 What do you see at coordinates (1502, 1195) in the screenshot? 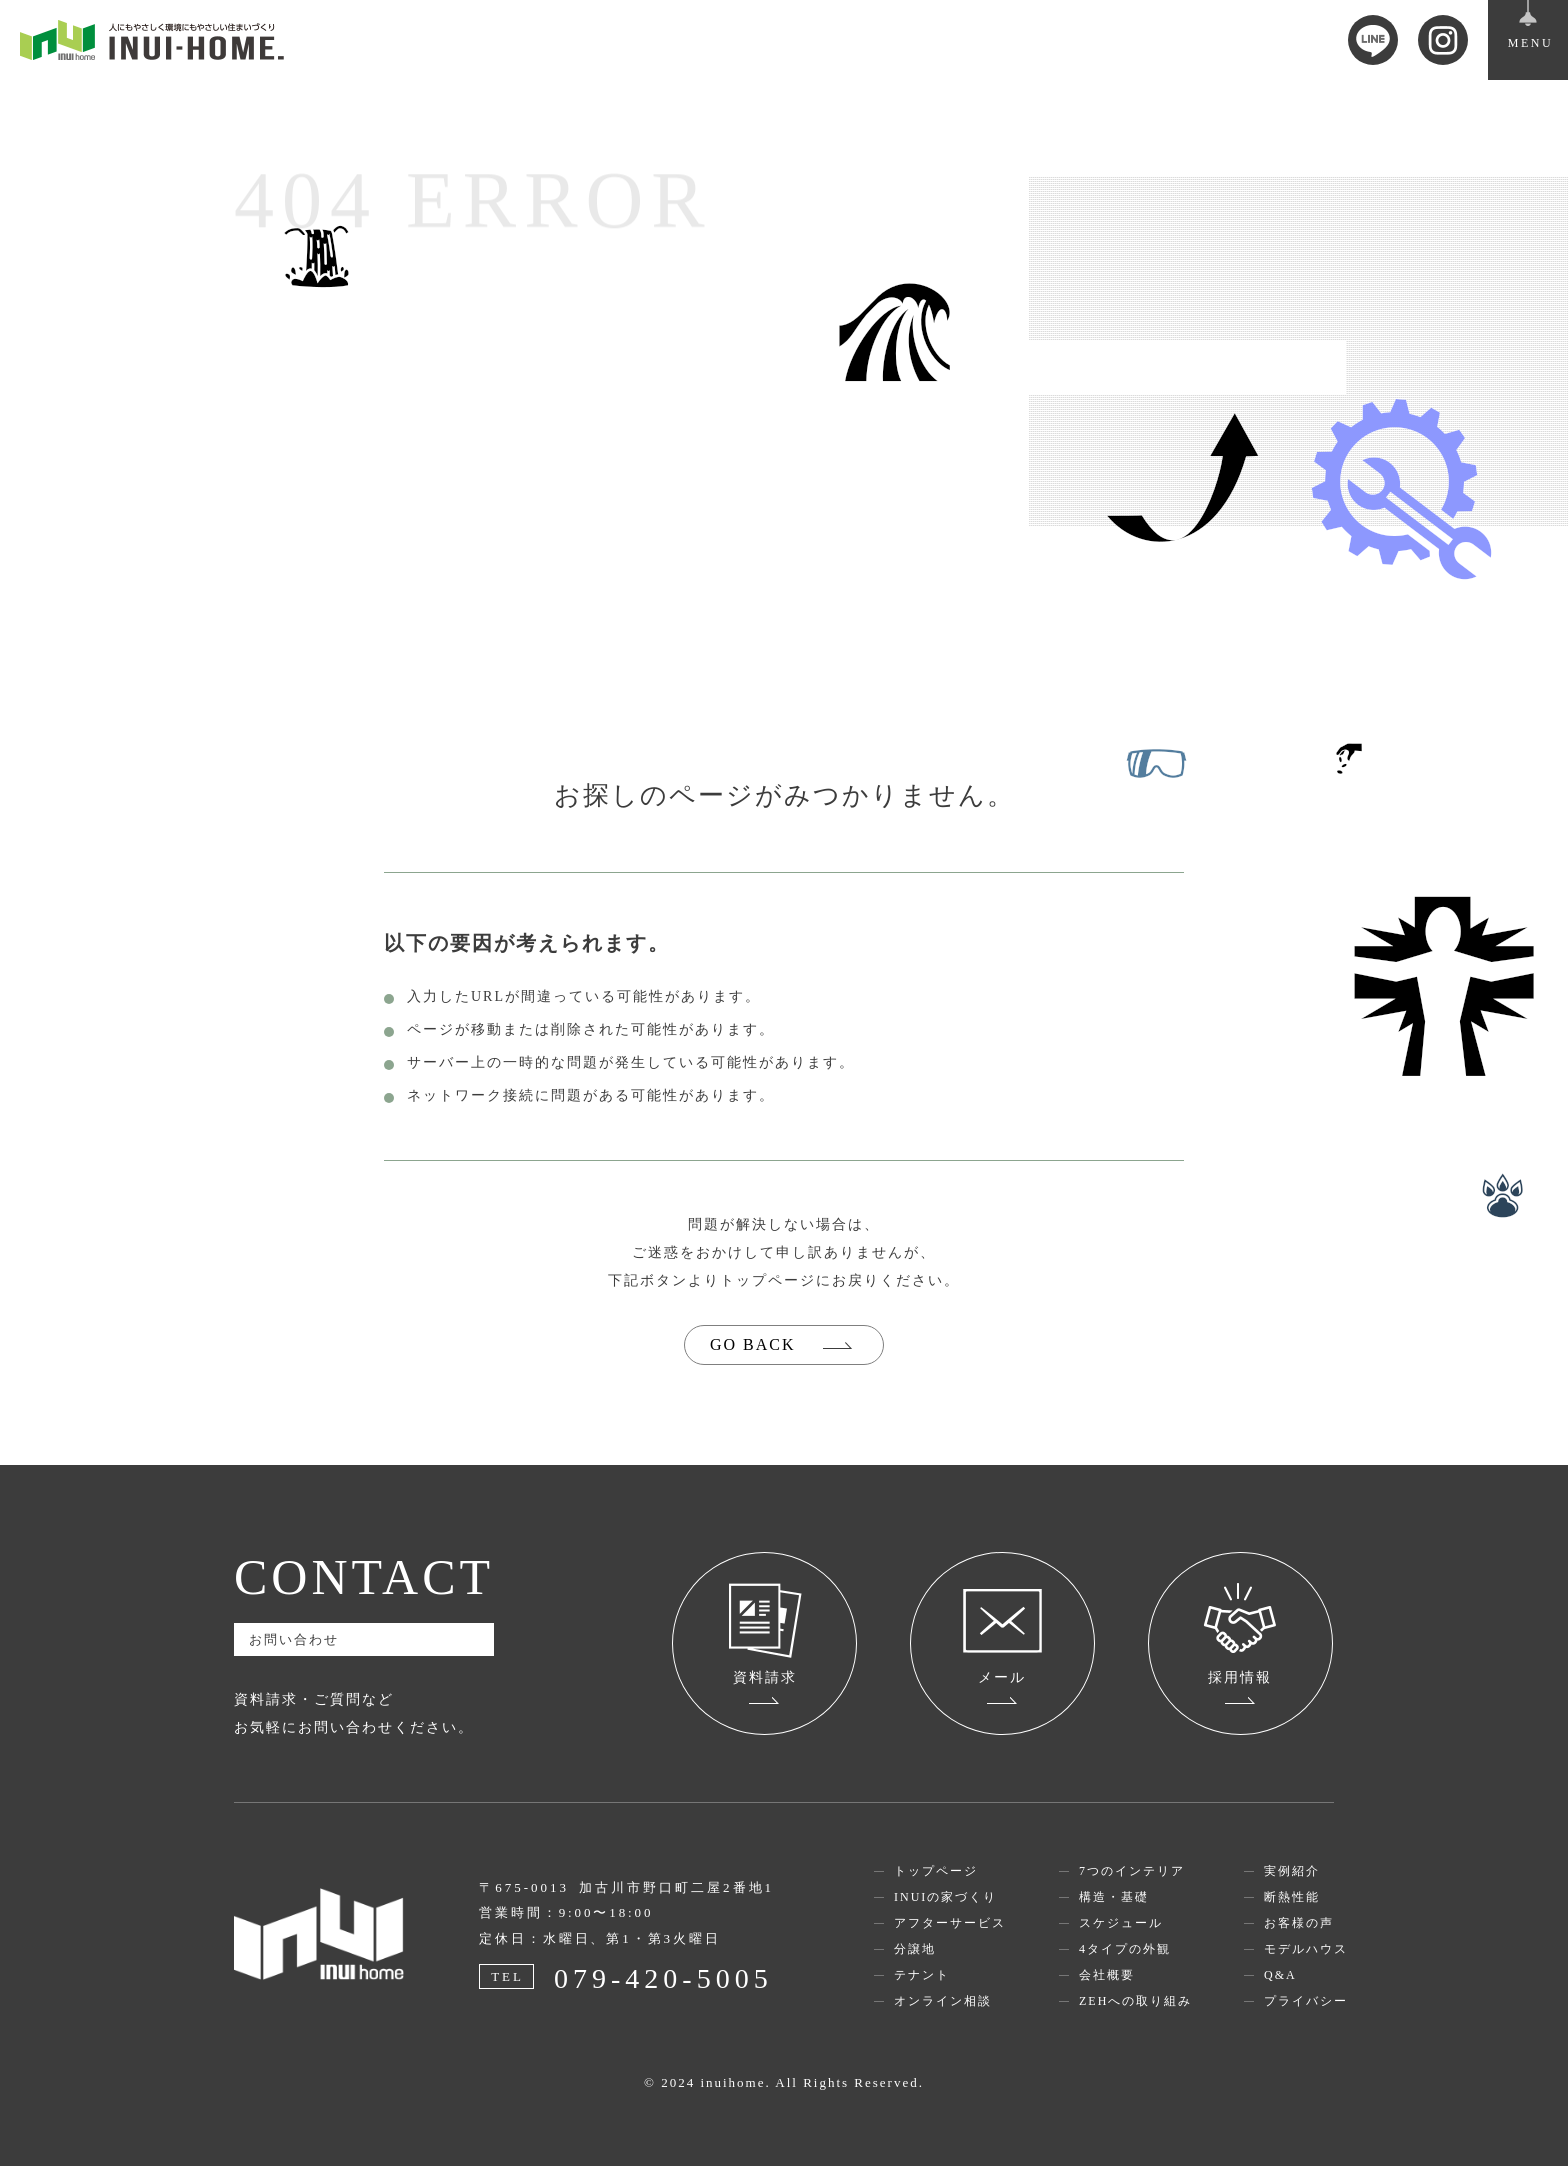
I see `access pet-related features or settings` at bounding box center [1502, 1195].